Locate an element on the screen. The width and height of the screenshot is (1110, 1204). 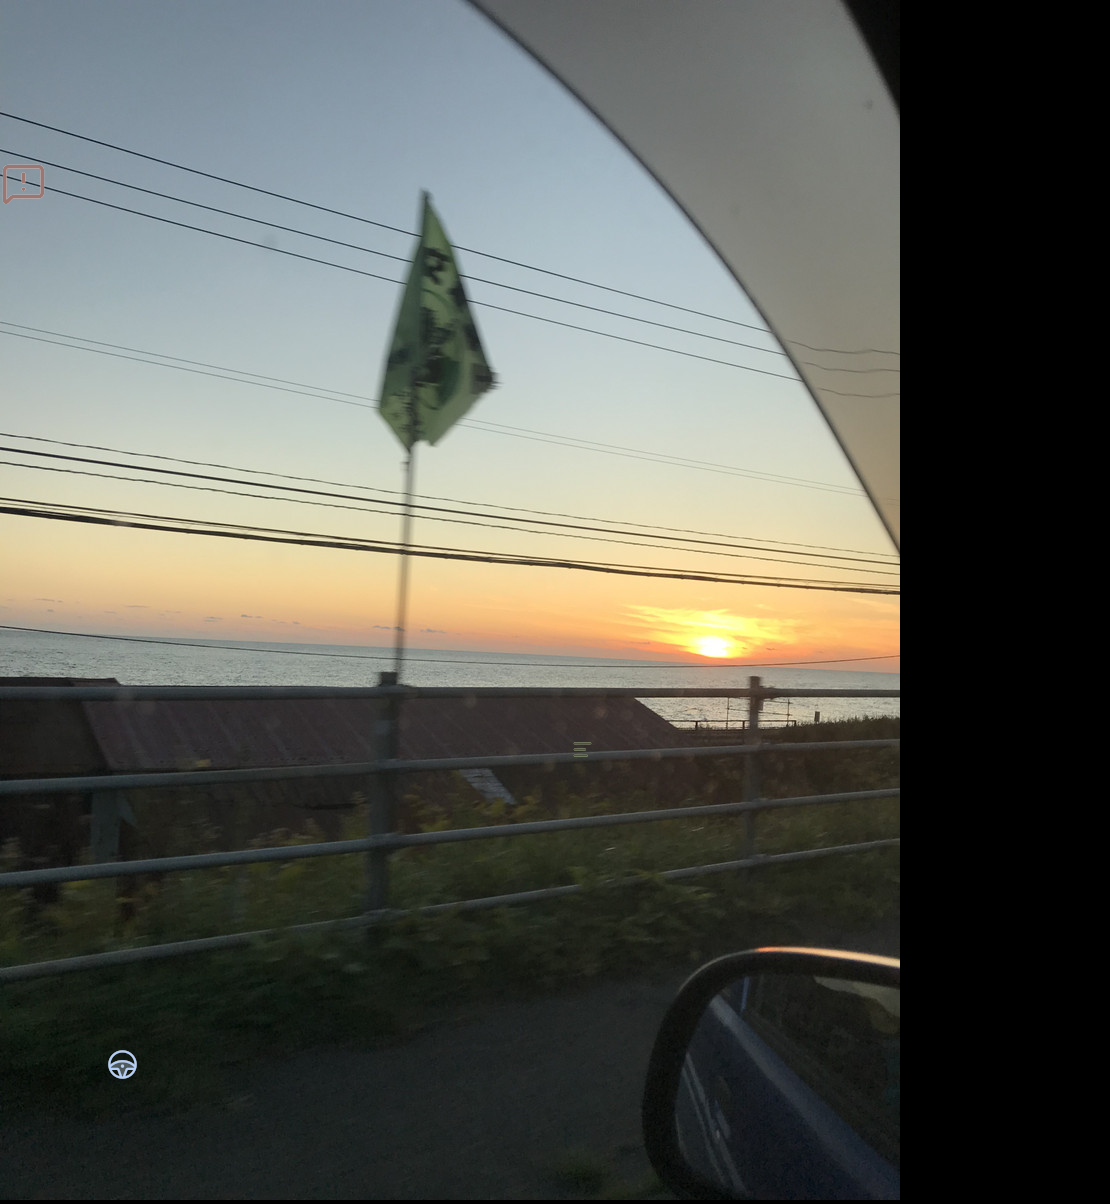
align text to the start of the line is located at coordinates (582, 749).